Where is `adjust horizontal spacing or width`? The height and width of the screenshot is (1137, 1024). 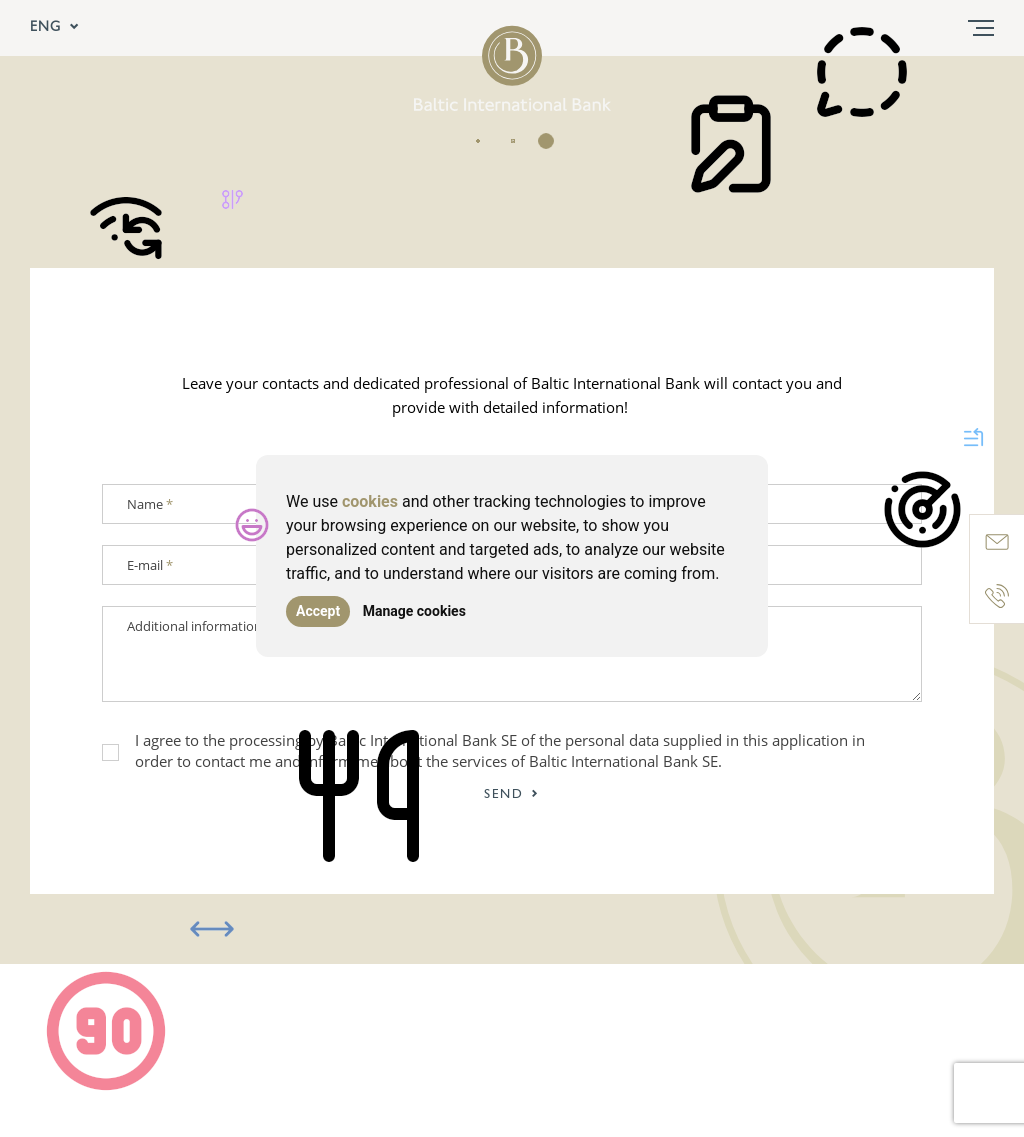
adjust horizontal spacing or width is located at coordinates (212, 929).